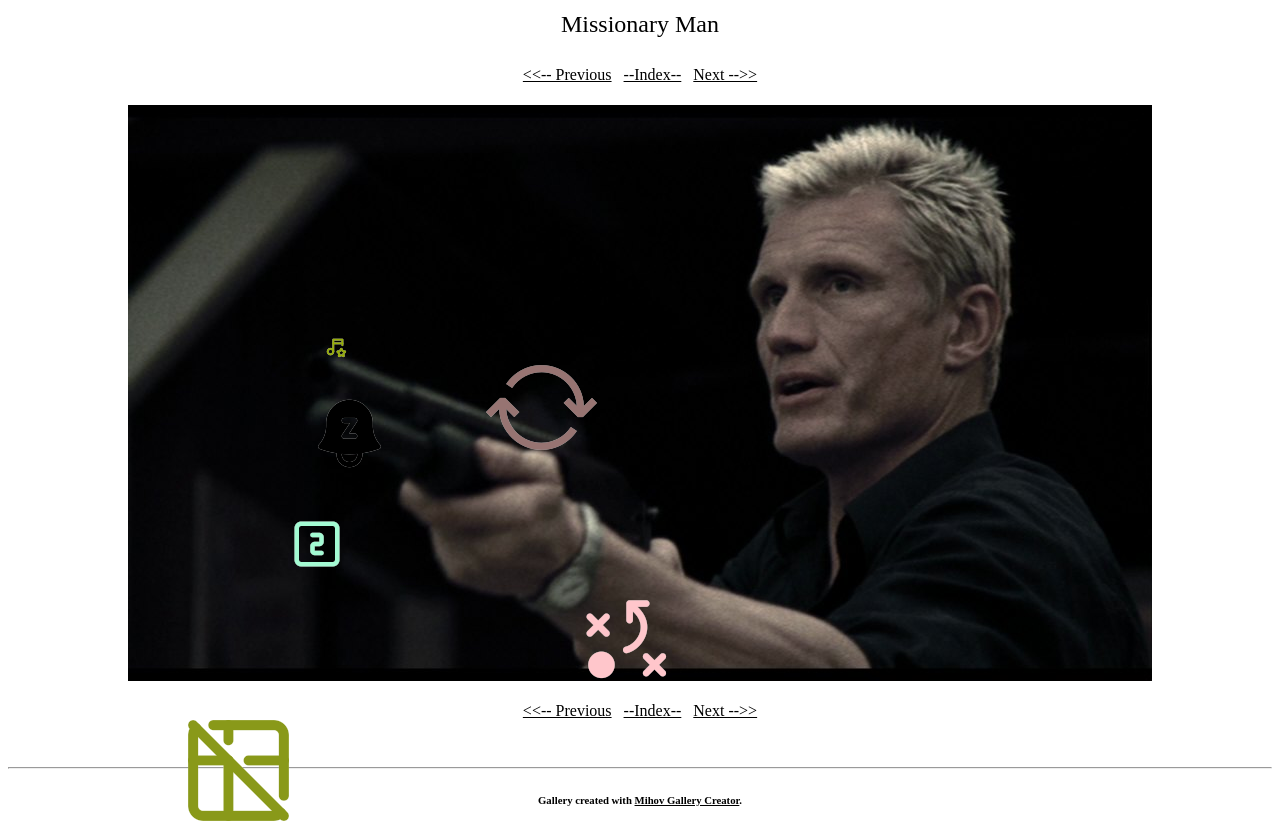 This screenshot has width=1280, height=831. What do you see at coordinates (623, 640) in the screenshot?
I see `view game plan or strategy options` at bounding box center [623, 640].